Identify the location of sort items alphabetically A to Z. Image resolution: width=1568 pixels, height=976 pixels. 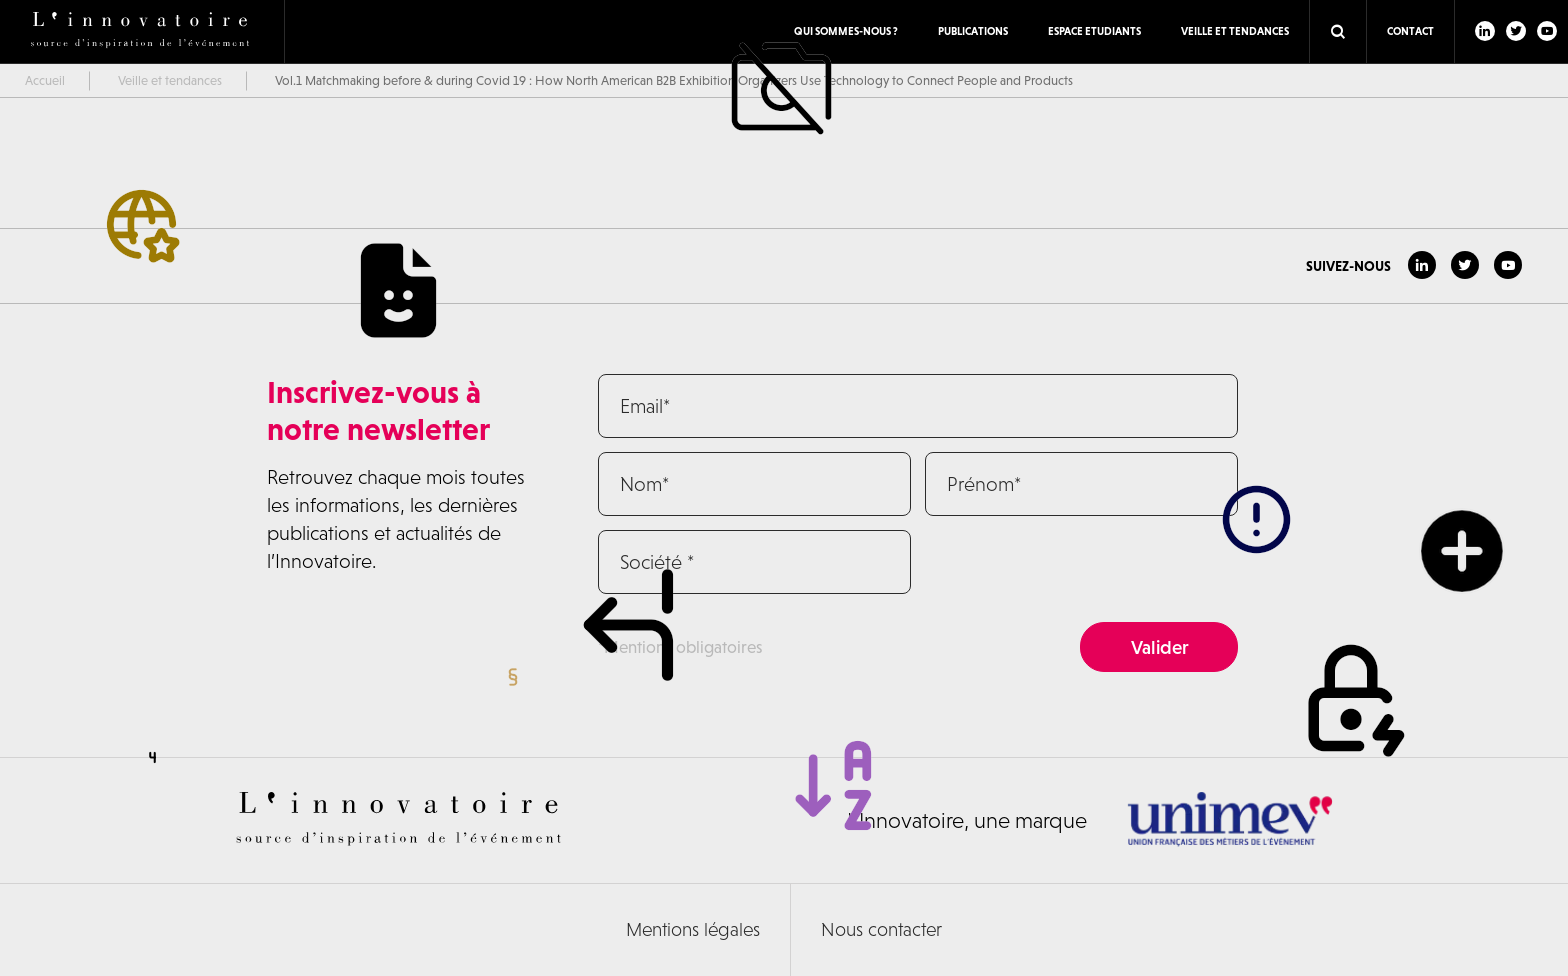
(835, 785).